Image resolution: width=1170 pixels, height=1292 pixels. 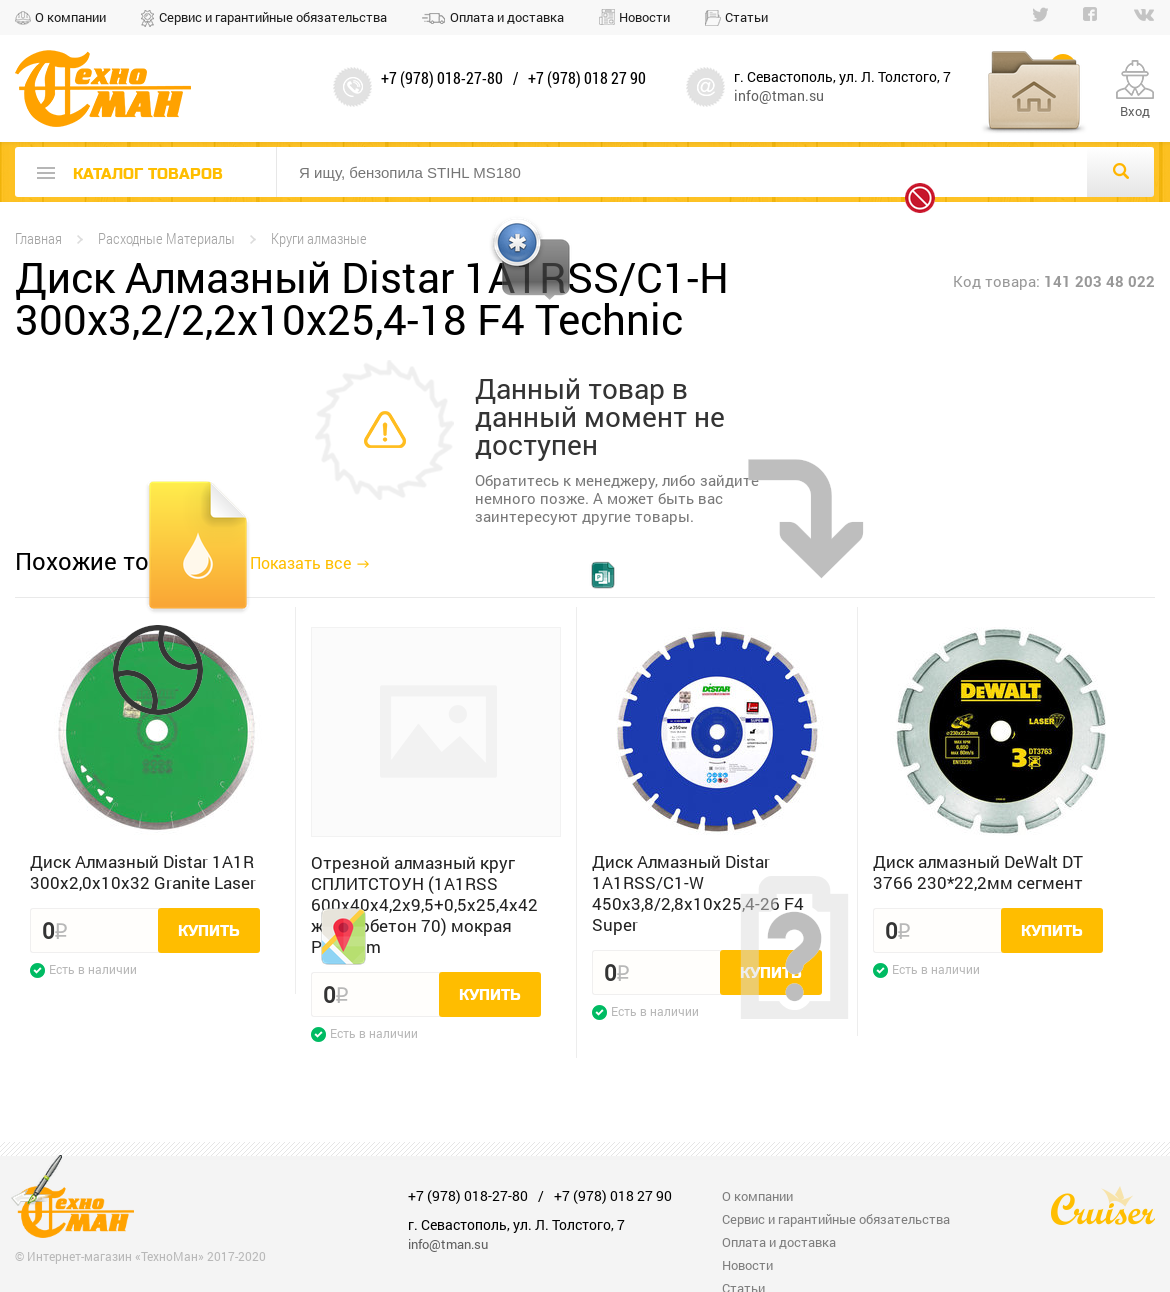 What do you see at coordinates (198, 545) in the screenshot?
I see `an ICC color profile file` at bounding box center [198, 545].